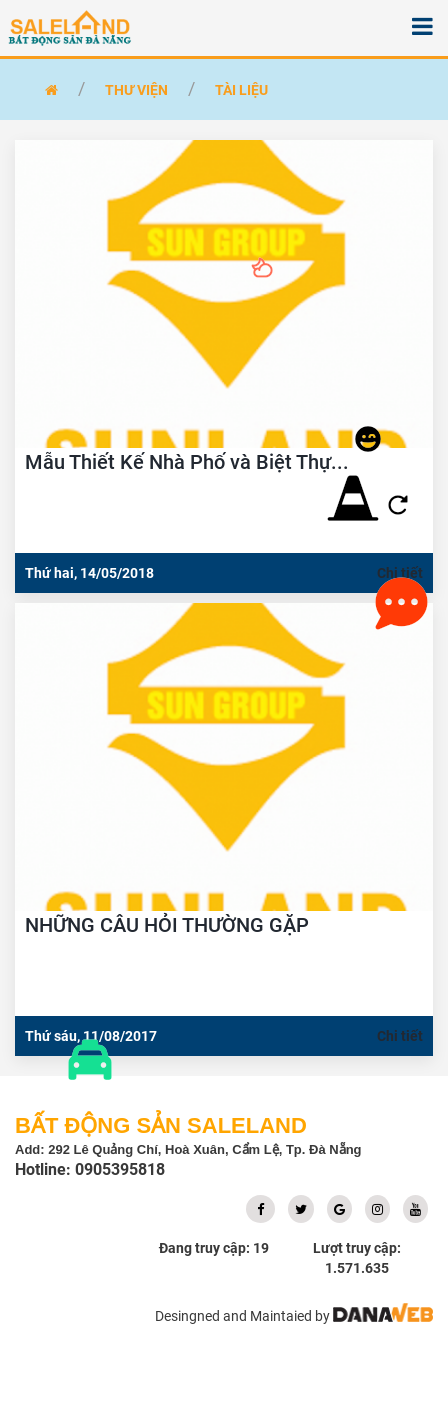  What do you see at coordinates (401, 603) in the screenshot?
I see `open chat or messaging` at bounding box center [401, 603].